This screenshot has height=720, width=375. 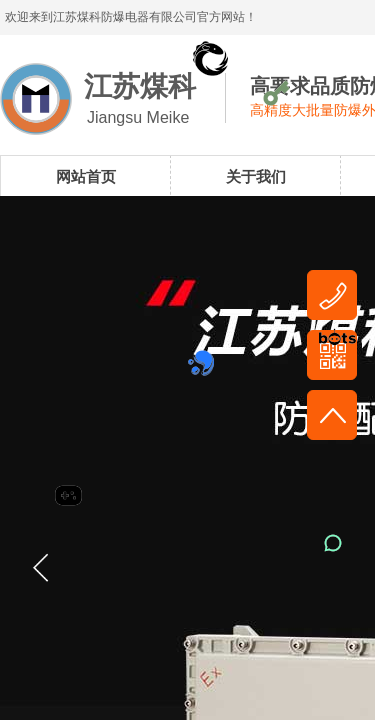 I want to click on mercurial version control system logo, so click(x=201, y=363).